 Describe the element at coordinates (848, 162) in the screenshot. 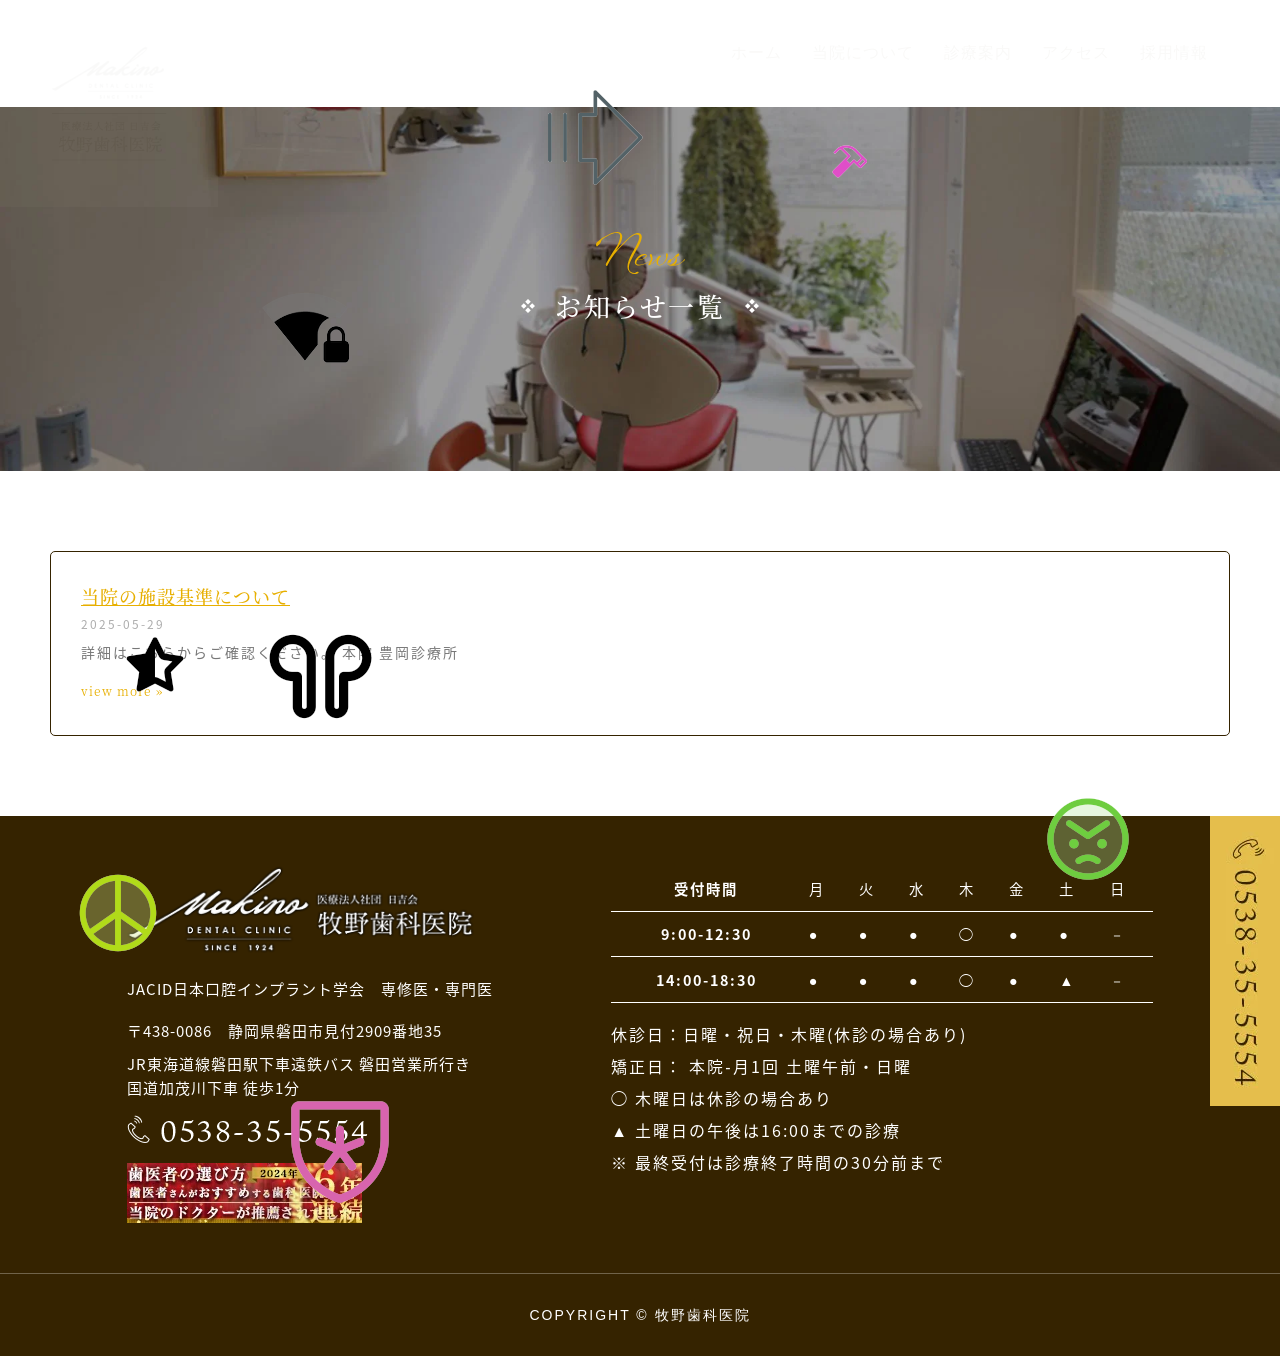

I see `access tools or settings` at that location.